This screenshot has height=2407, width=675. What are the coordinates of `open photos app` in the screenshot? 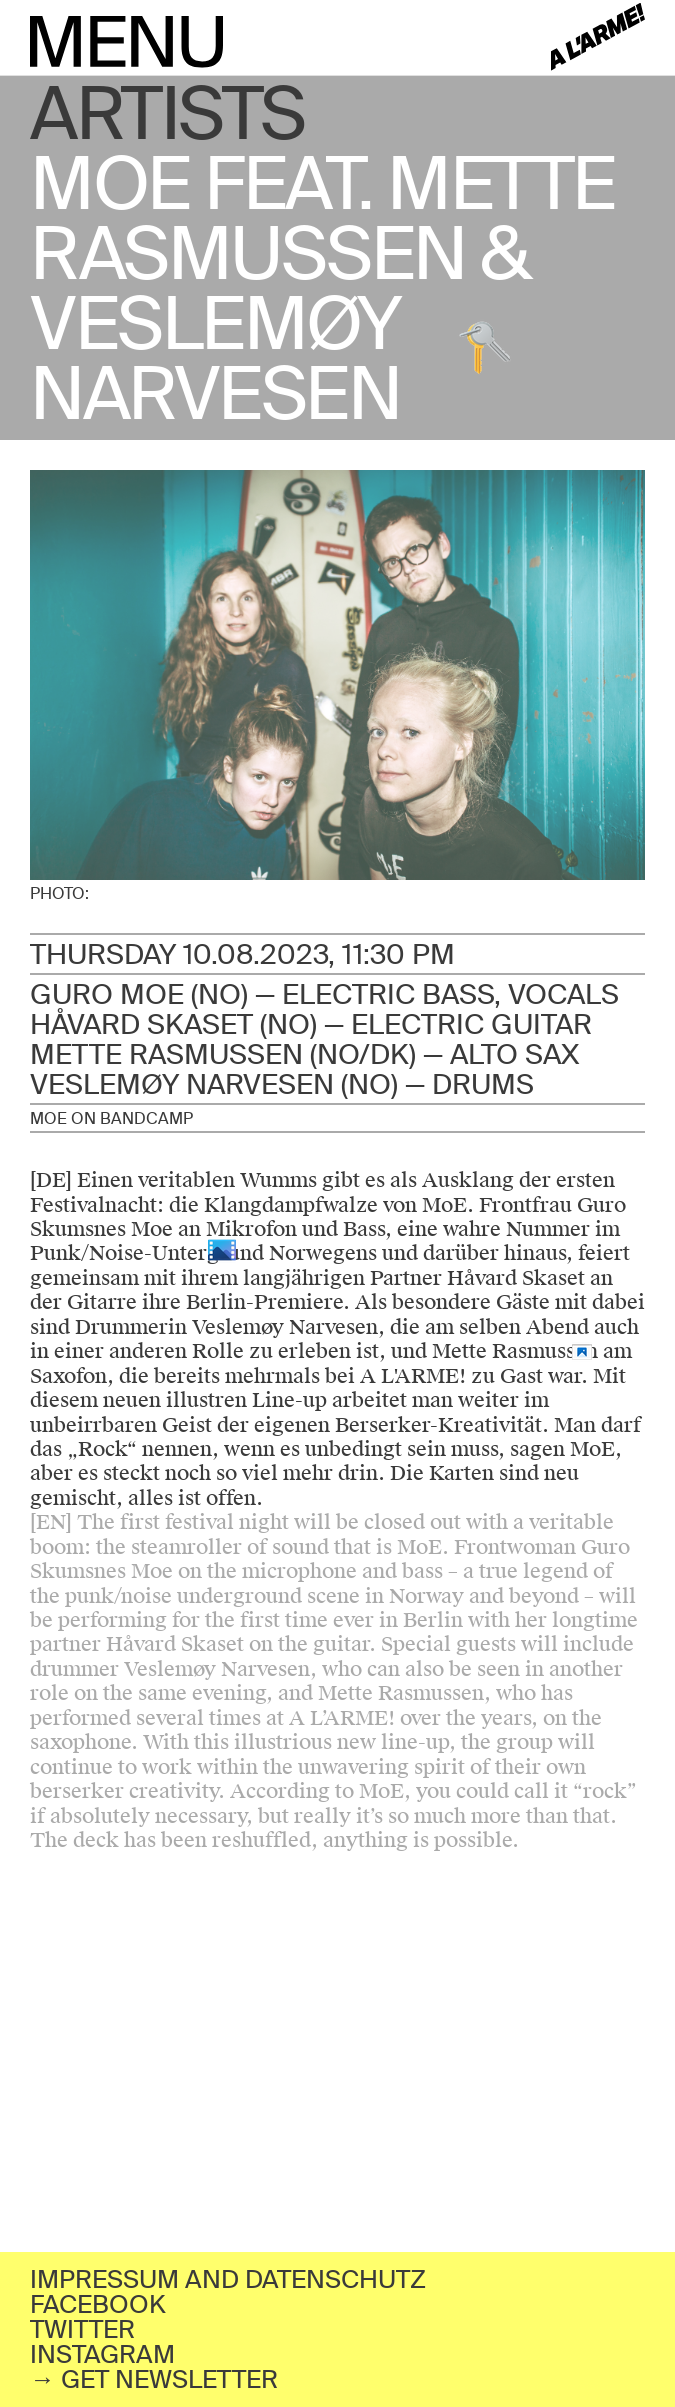 It's located at (582, 1352).